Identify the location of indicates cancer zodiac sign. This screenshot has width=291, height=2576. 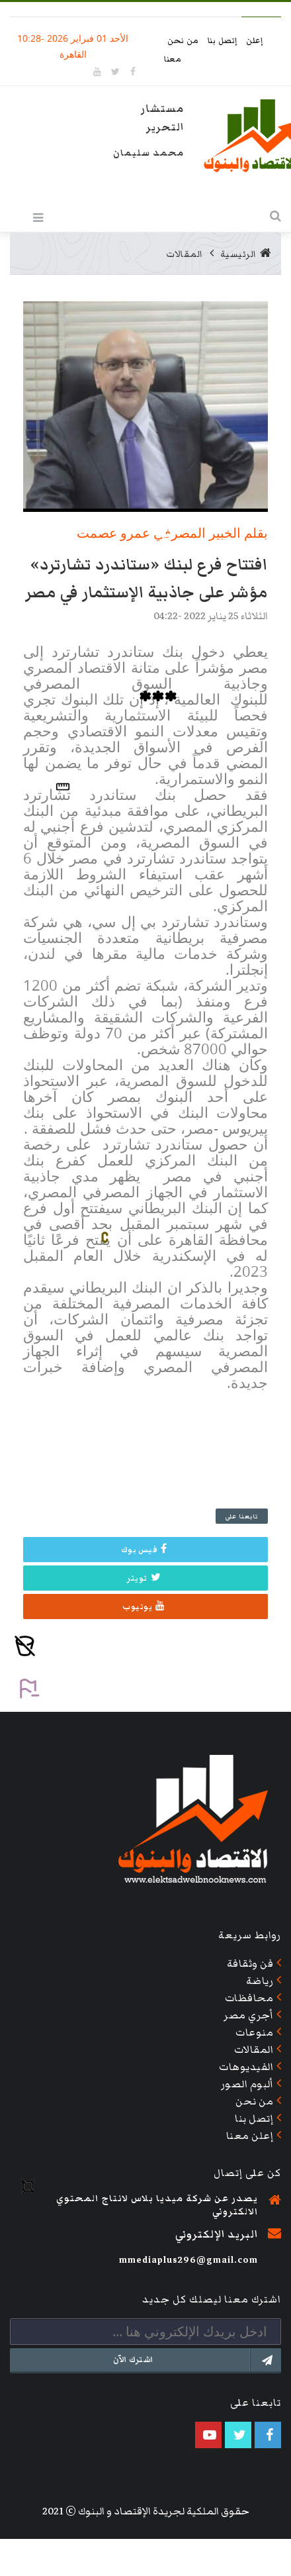
(165, 525).